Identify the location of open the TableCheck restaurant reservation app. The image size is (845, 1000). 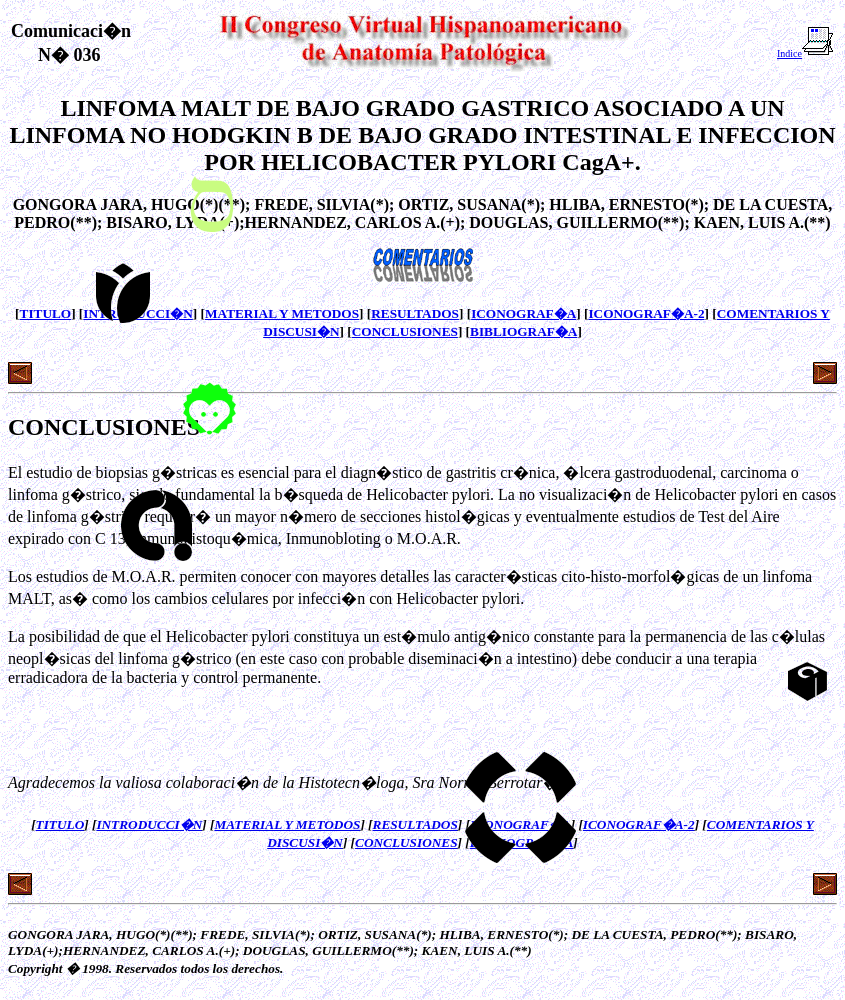
(520, 807).